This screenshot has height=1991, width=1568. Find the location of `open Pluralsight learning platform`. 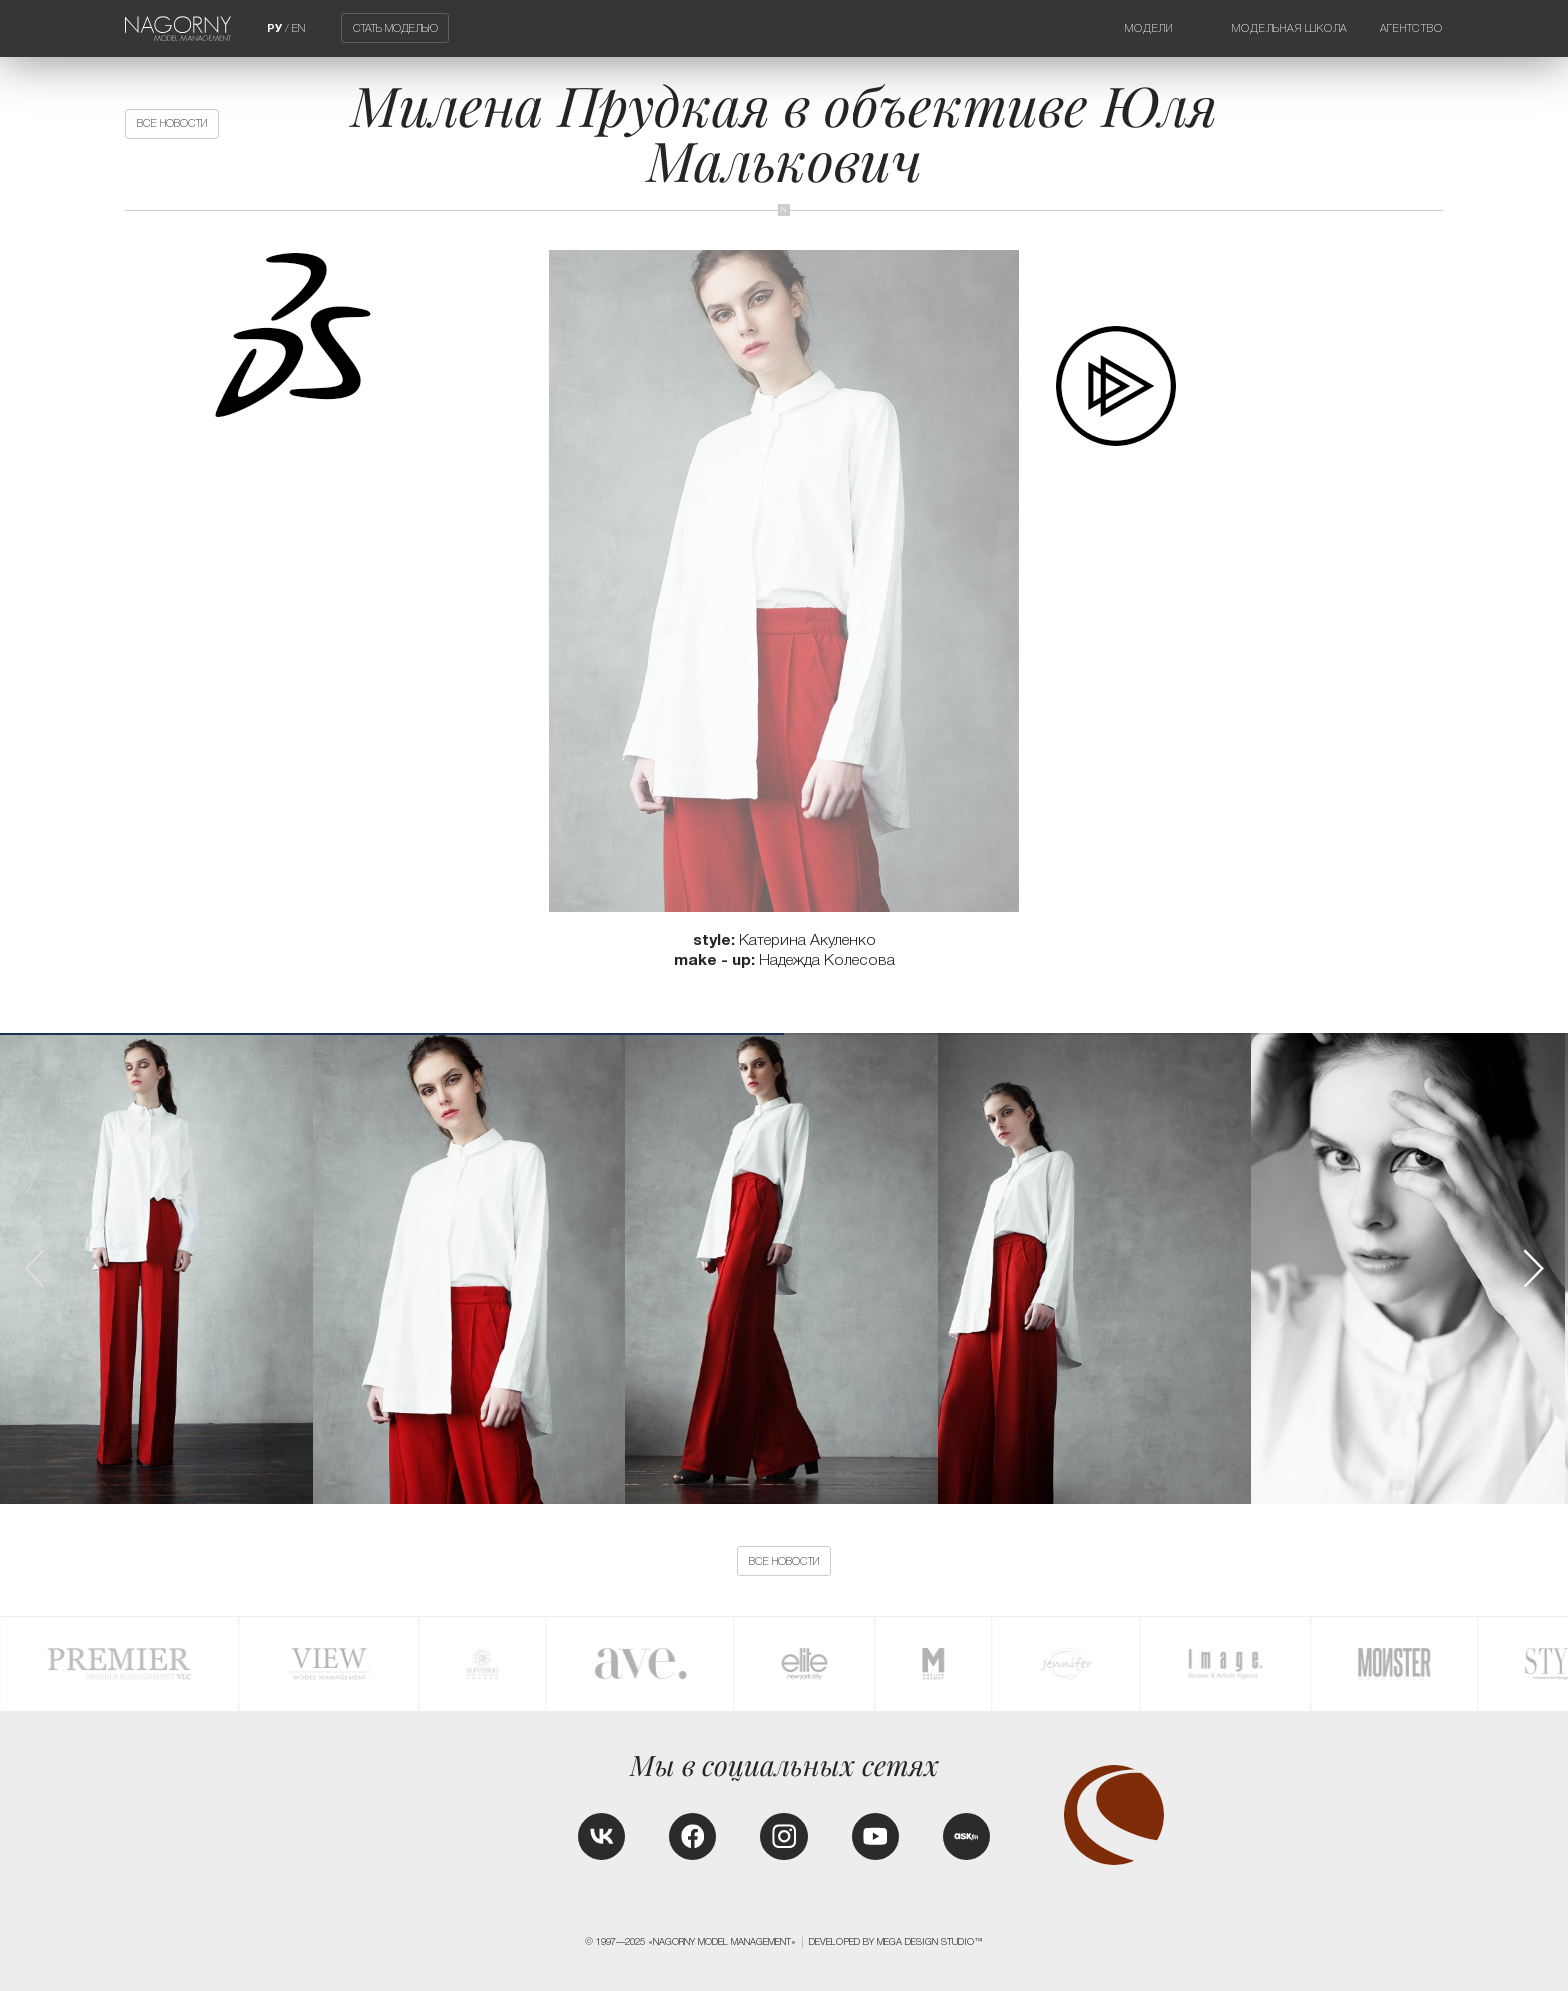

open Pluralsight learning platform is located at coordinates (1116, 386).